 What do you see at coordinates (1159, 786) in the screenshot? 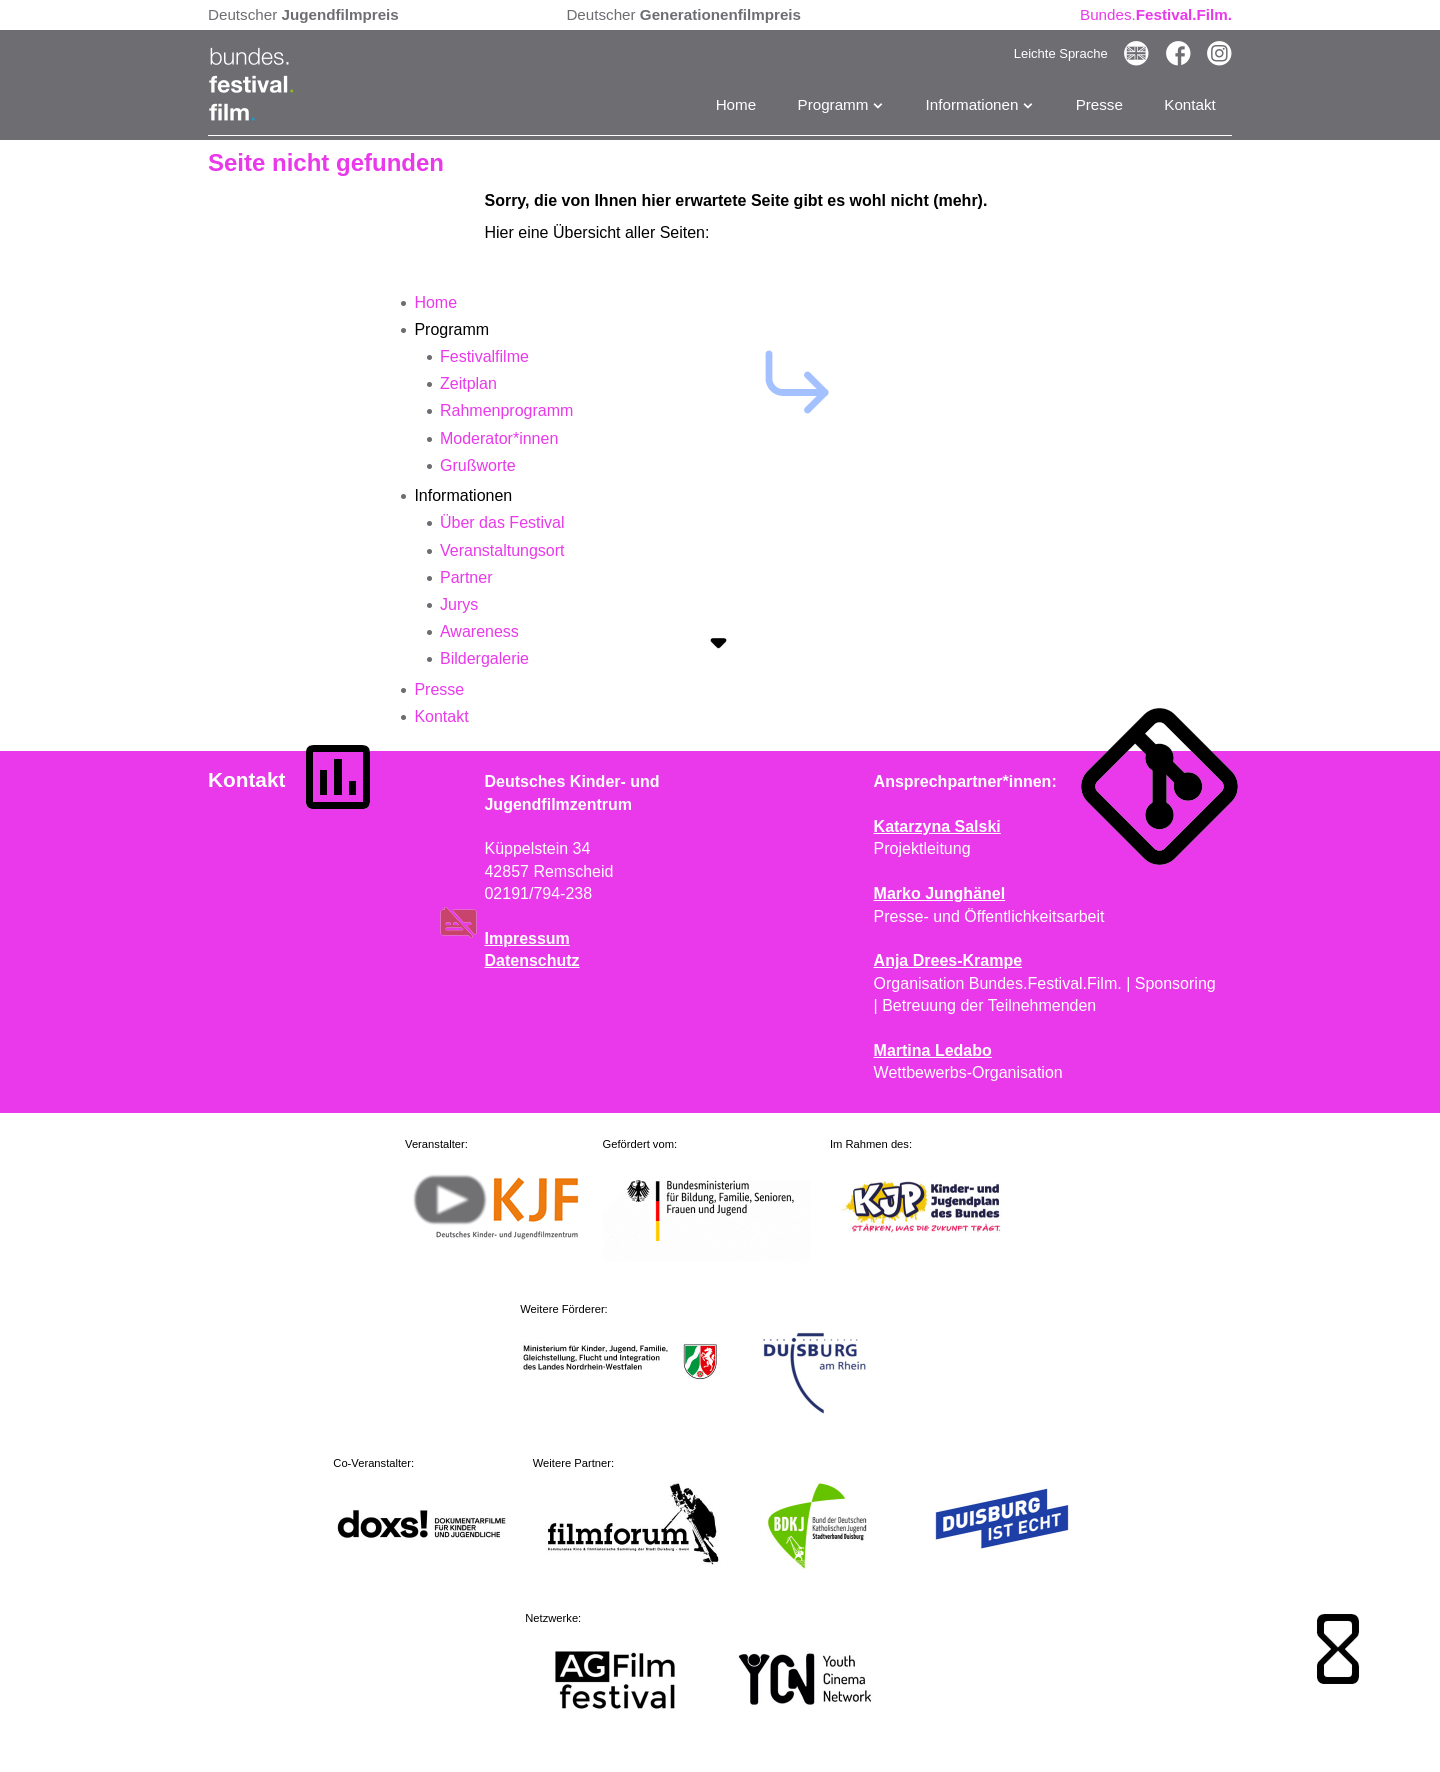
I see `access git repository settings` at bounding box center [1159, 786].